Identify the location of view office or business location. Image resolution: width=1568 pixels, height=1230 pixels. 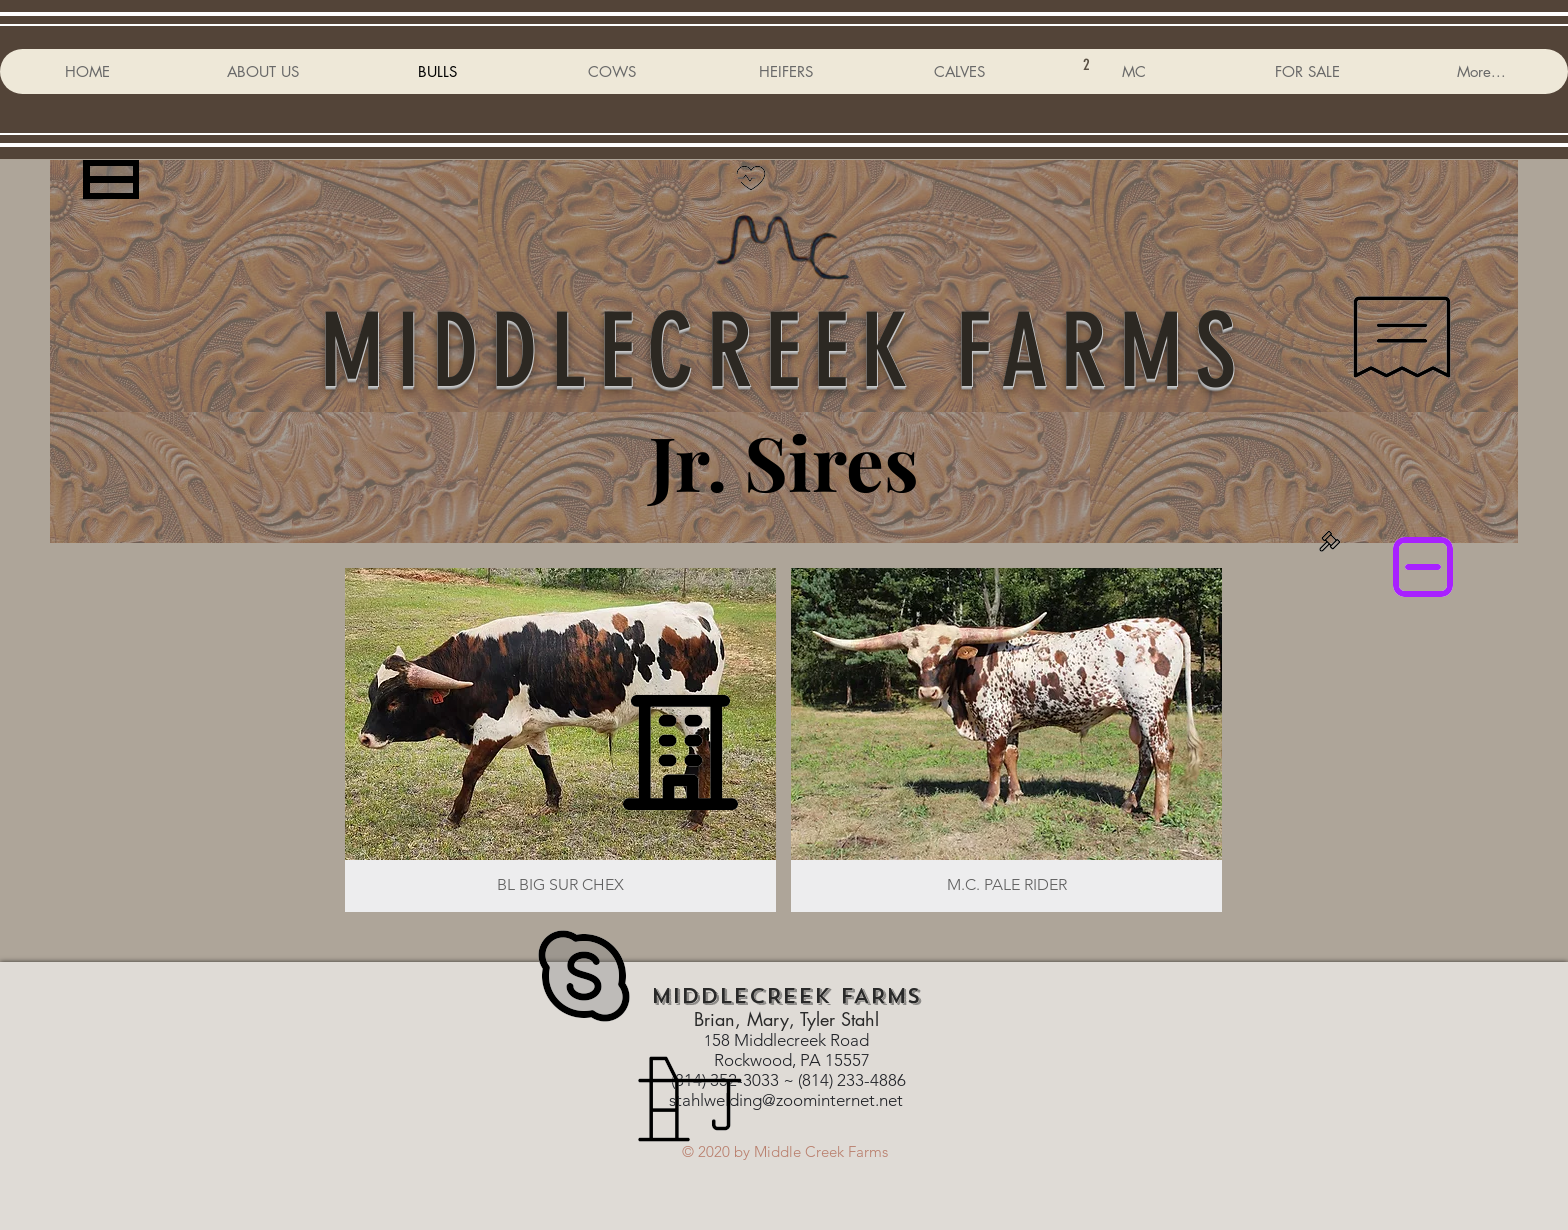
(680, 752).